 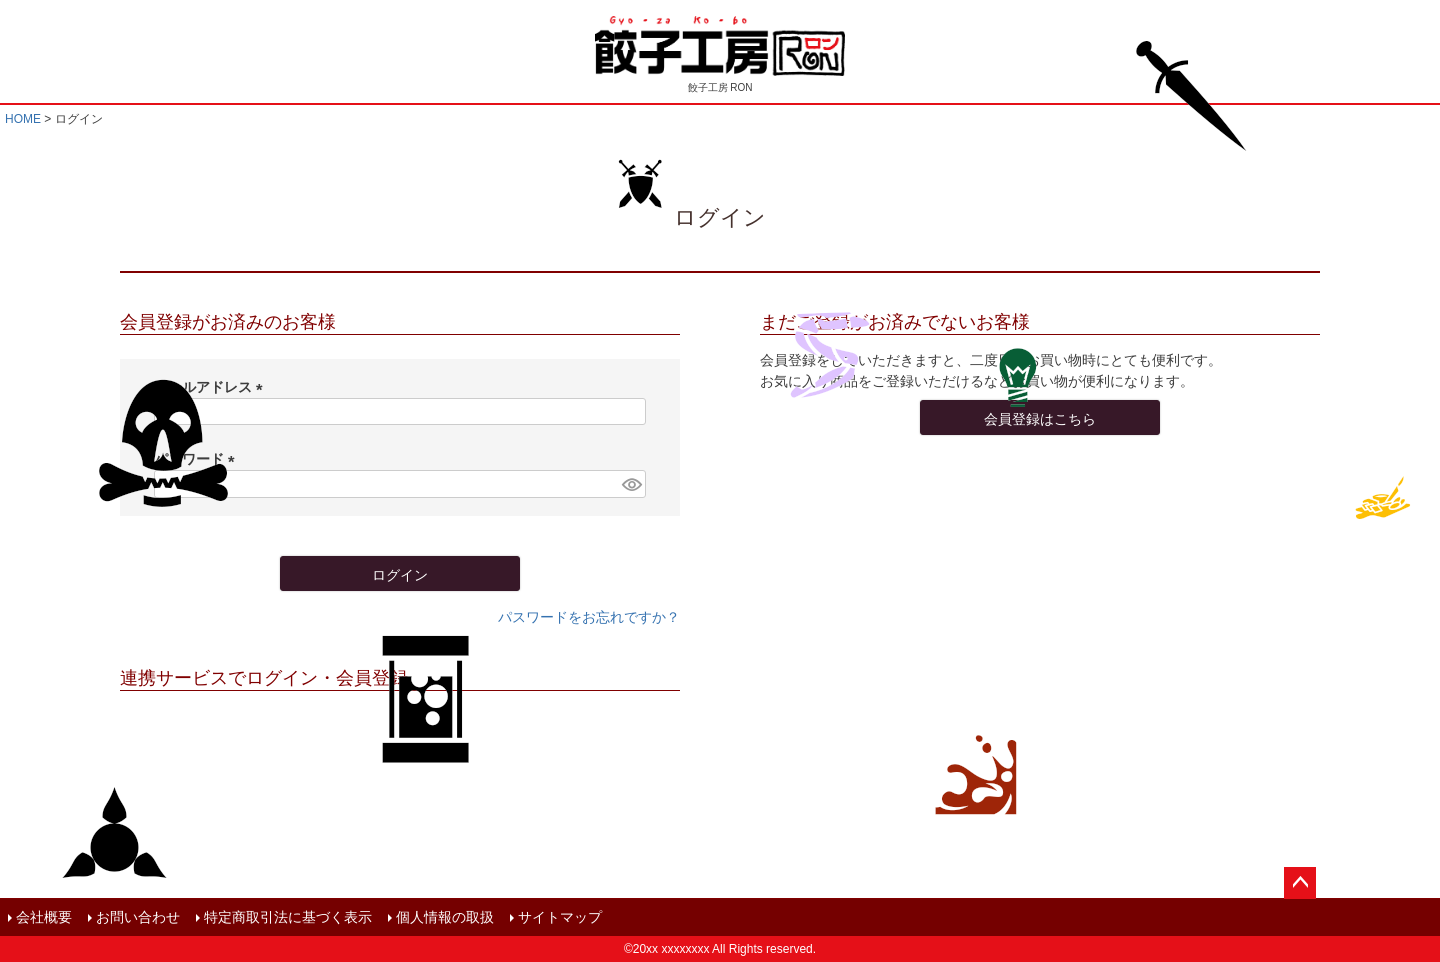 What do you see at coordinates (640, 184) in the screenshot?
I see `access combat or battle features` at bounding box center [640, 184].